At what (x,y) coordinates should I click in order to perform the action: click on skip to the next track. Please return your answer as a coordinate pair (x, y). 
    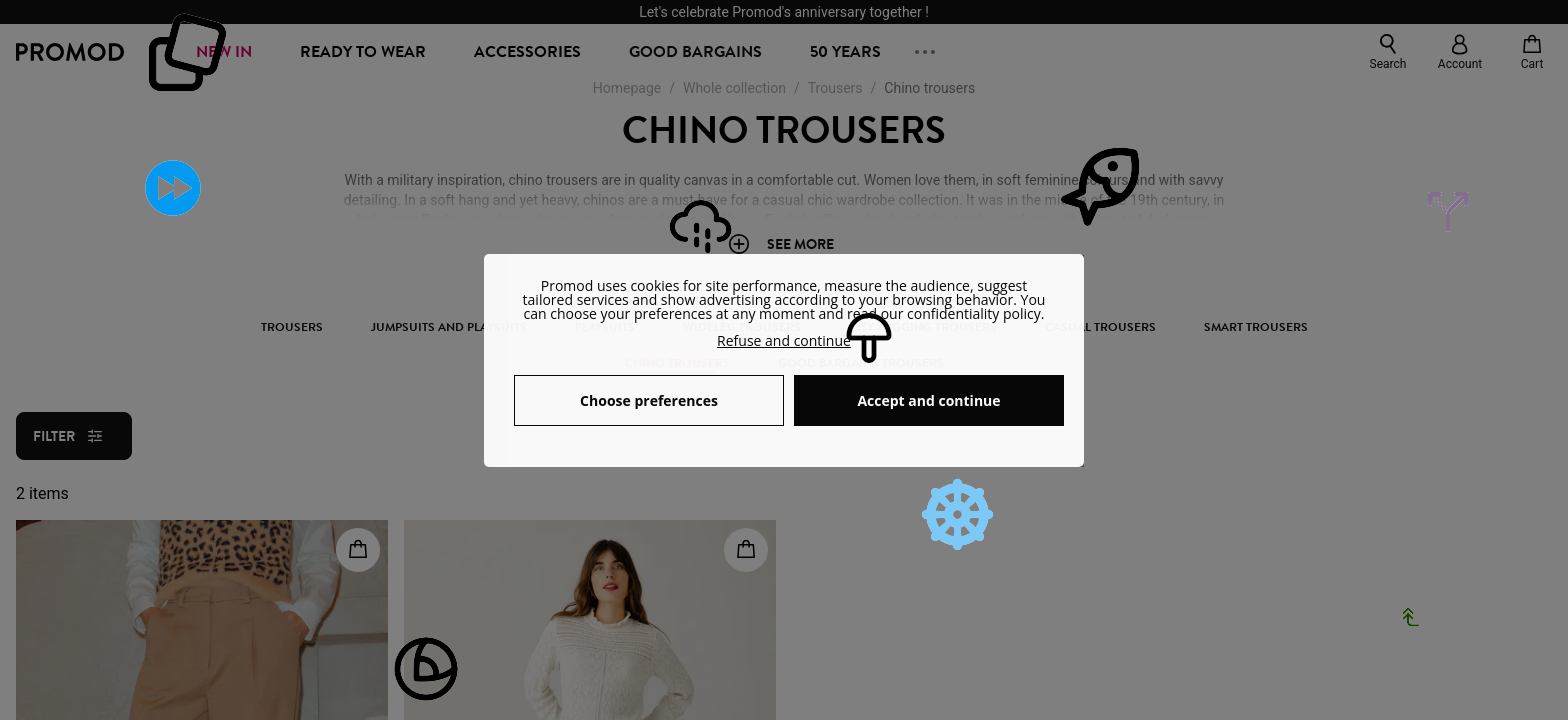
    Looking at the image, I should click on (173, 188).